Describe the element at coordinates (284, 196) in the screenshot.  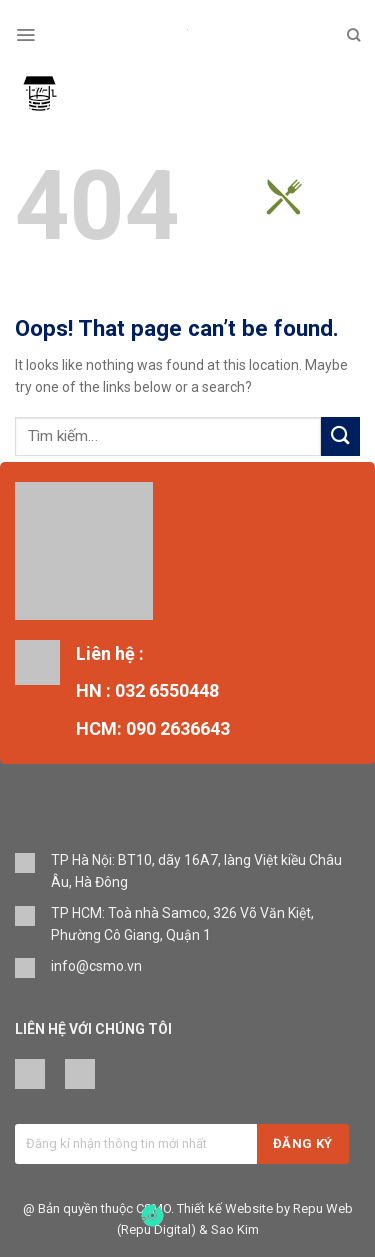
I see `find nearby restaurants or dining options` at that location.